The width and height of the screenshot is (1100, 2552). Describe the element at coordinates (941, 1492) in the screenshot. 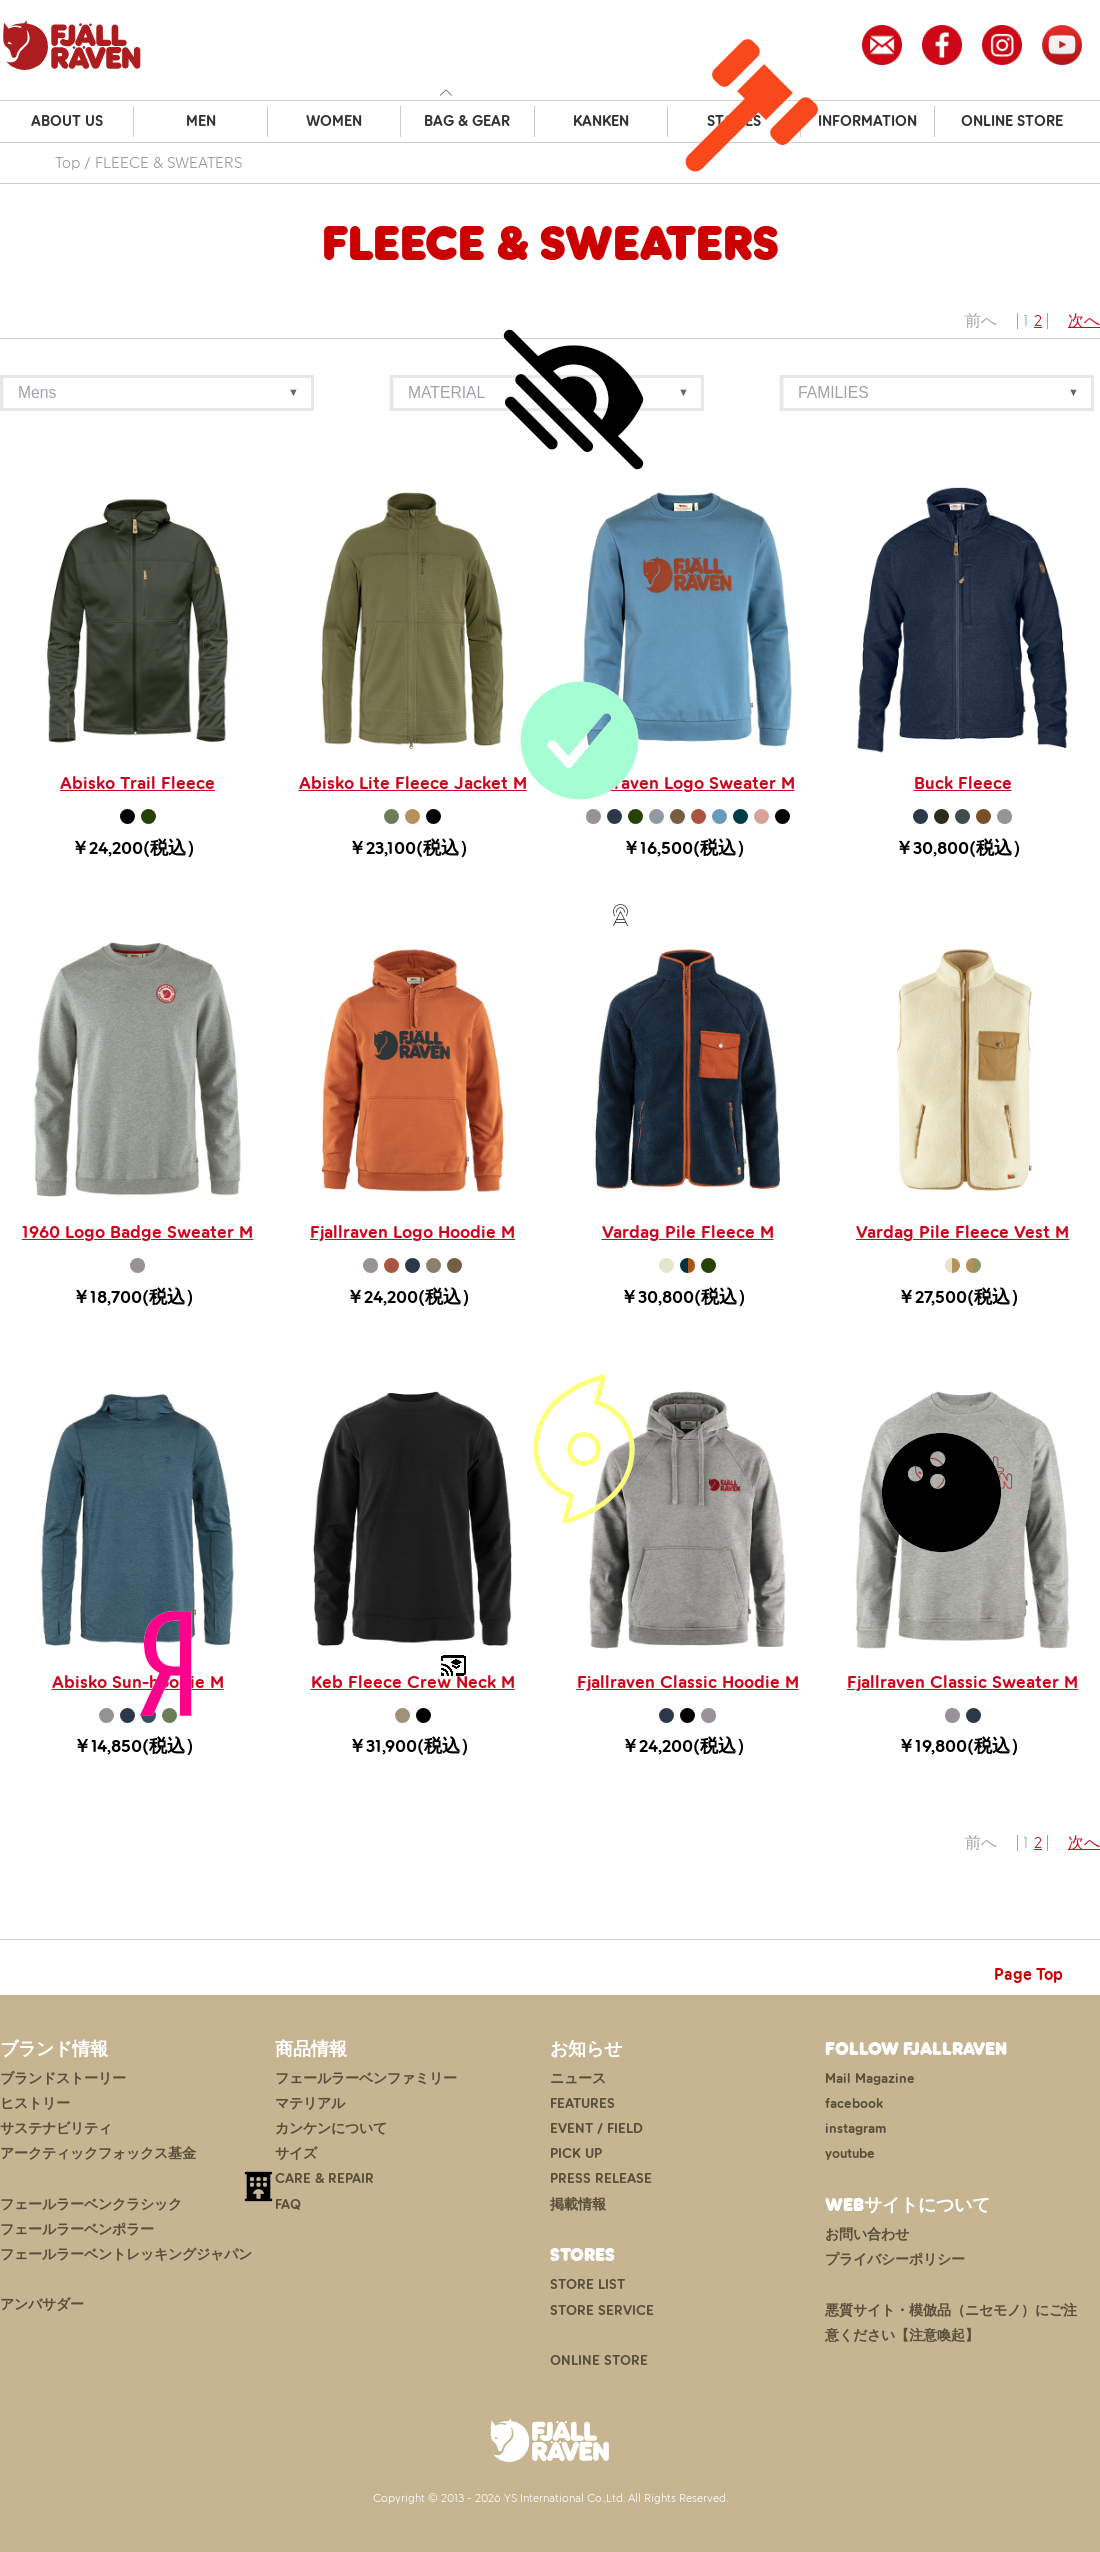

I see `access bowling or sports games` at that location.